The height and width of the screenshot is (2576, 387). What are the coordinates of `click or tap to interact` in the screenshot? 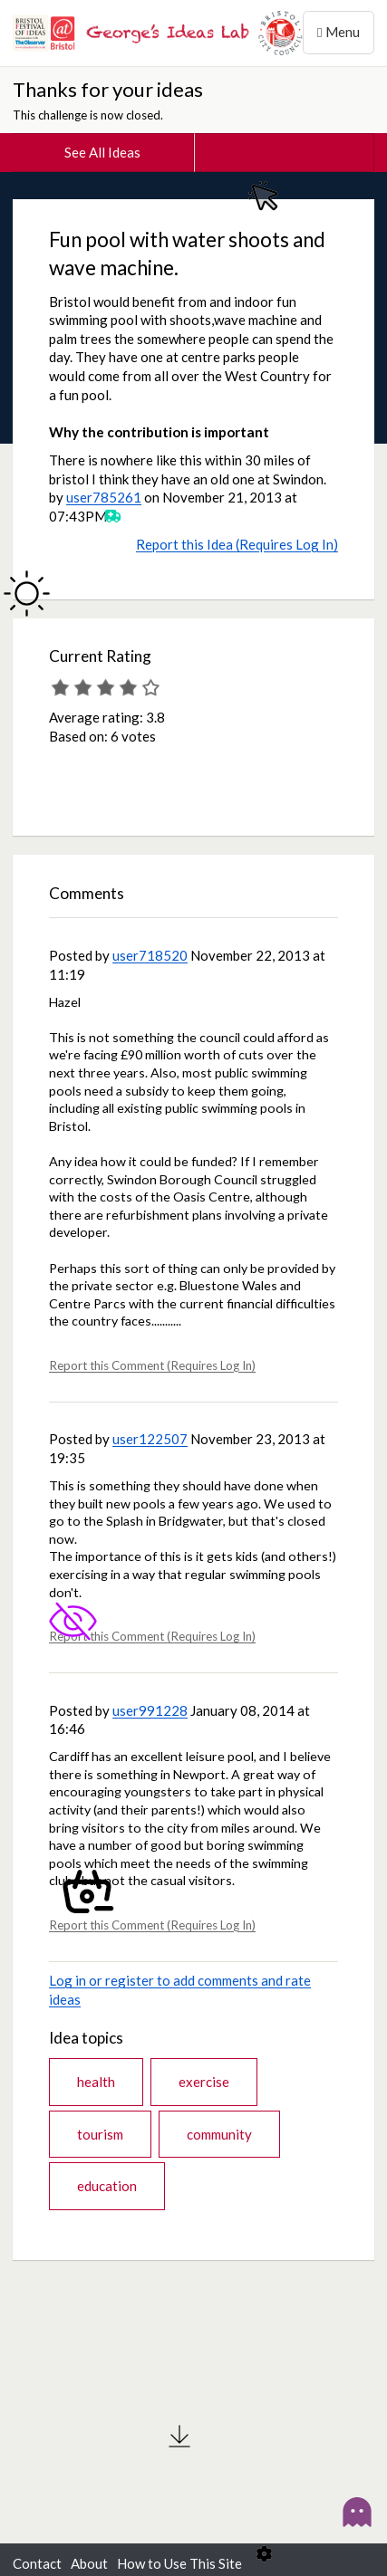 It's located at (265, 197).